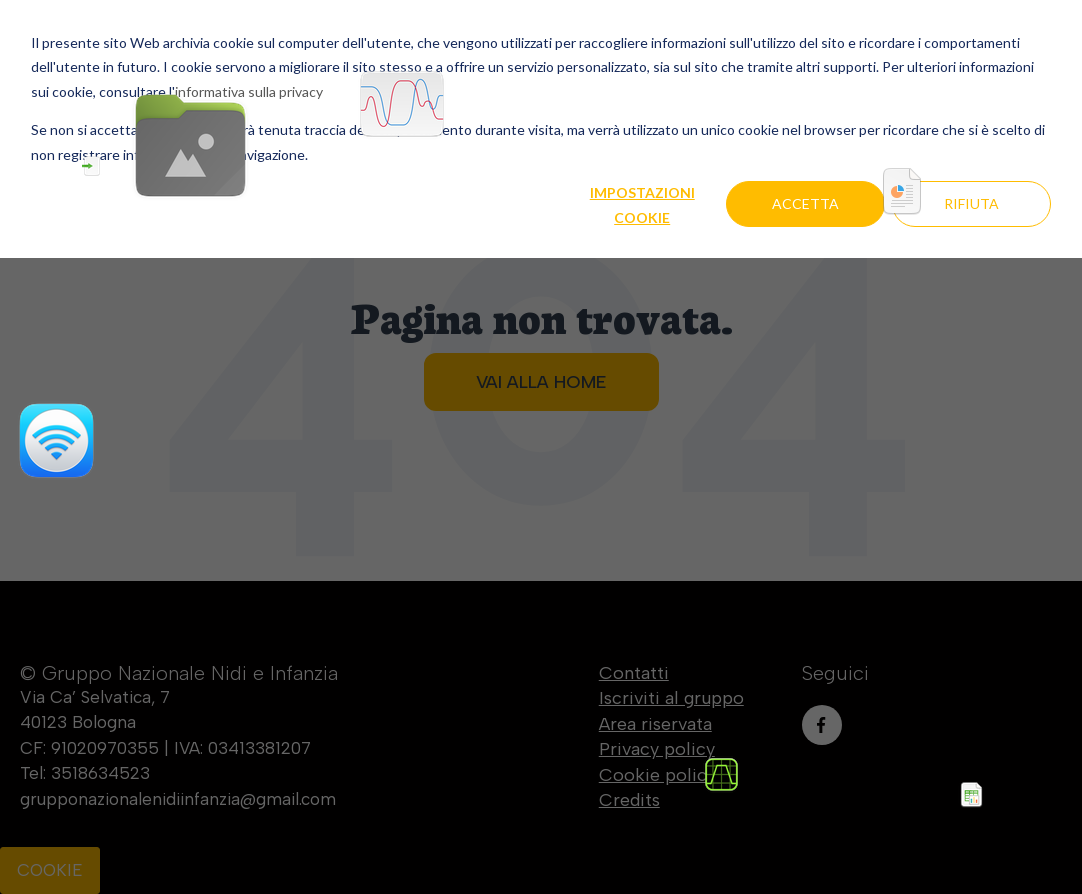 This screenshot has width=1082, height=894. What do you see at coordinates (92, 166) in the screenshot?
I see `import a document or file` at bounding box center [92, 166].